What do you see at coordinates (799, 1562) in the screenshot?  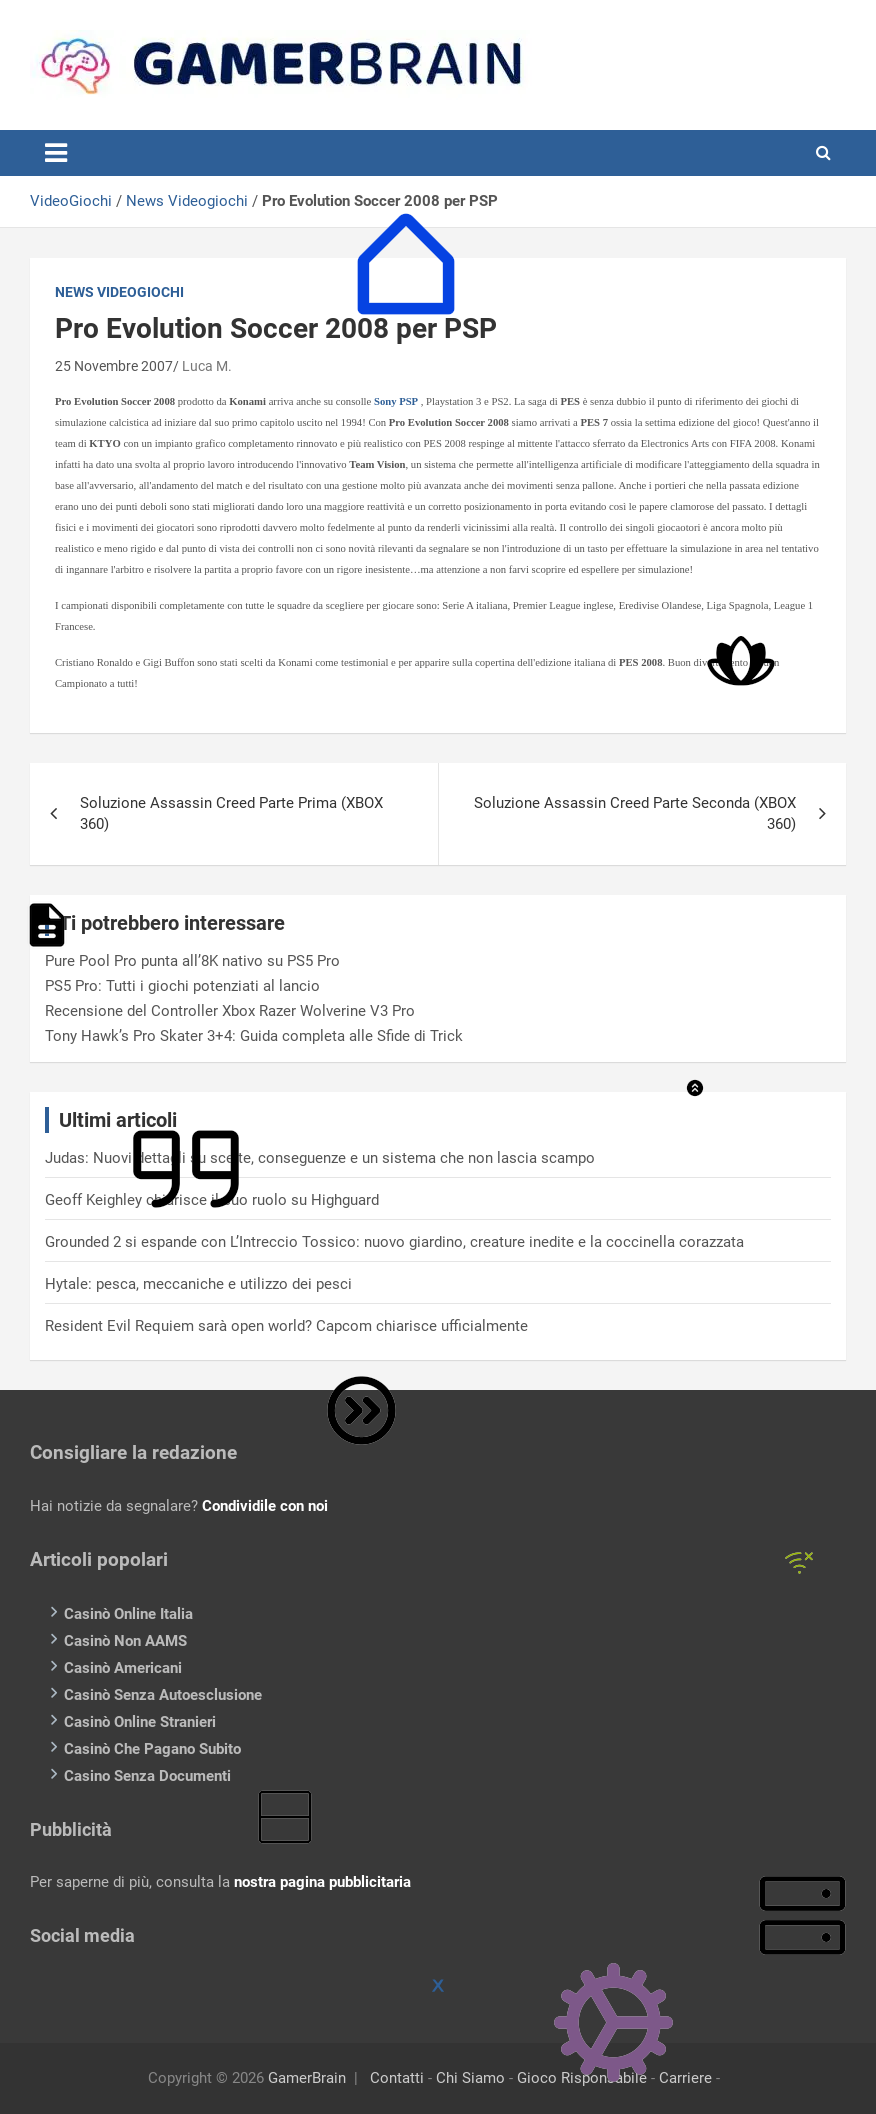 I see `no wifi connection available` at bounding box center [799, 1562].